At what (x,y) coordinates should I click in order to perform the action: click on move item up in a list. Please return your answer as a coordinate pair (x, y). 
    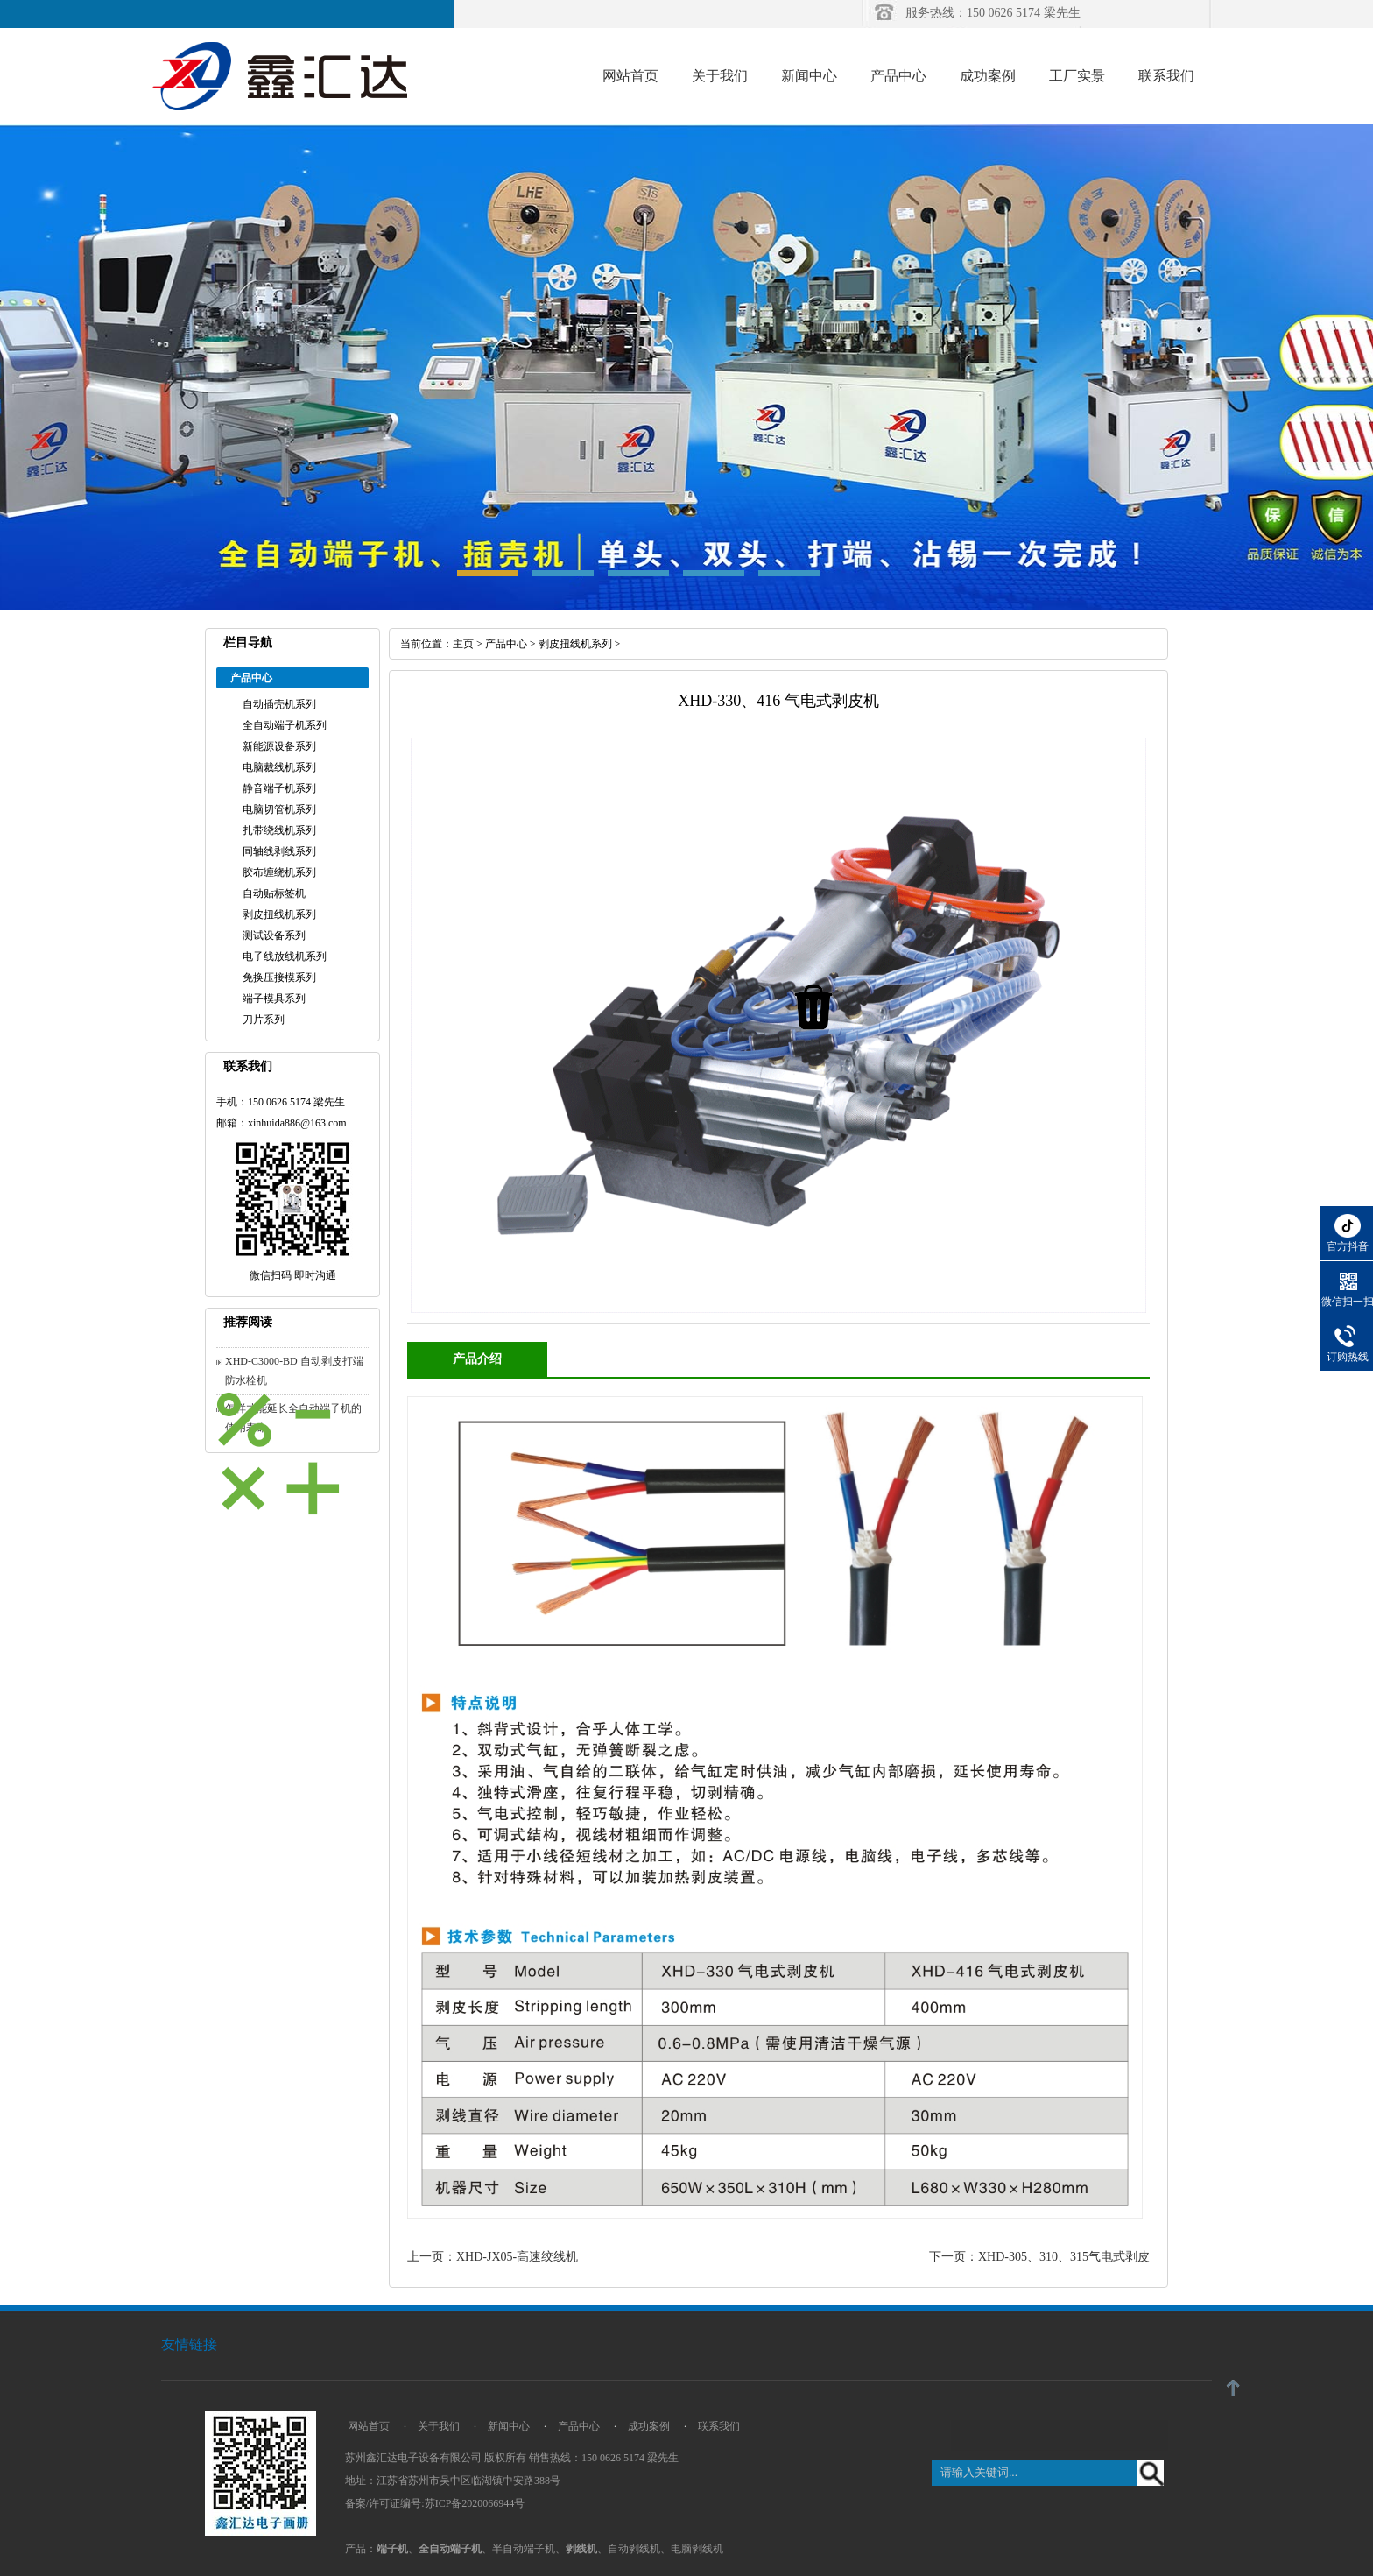
    Looking at the image, I should click on (1233, 2389).